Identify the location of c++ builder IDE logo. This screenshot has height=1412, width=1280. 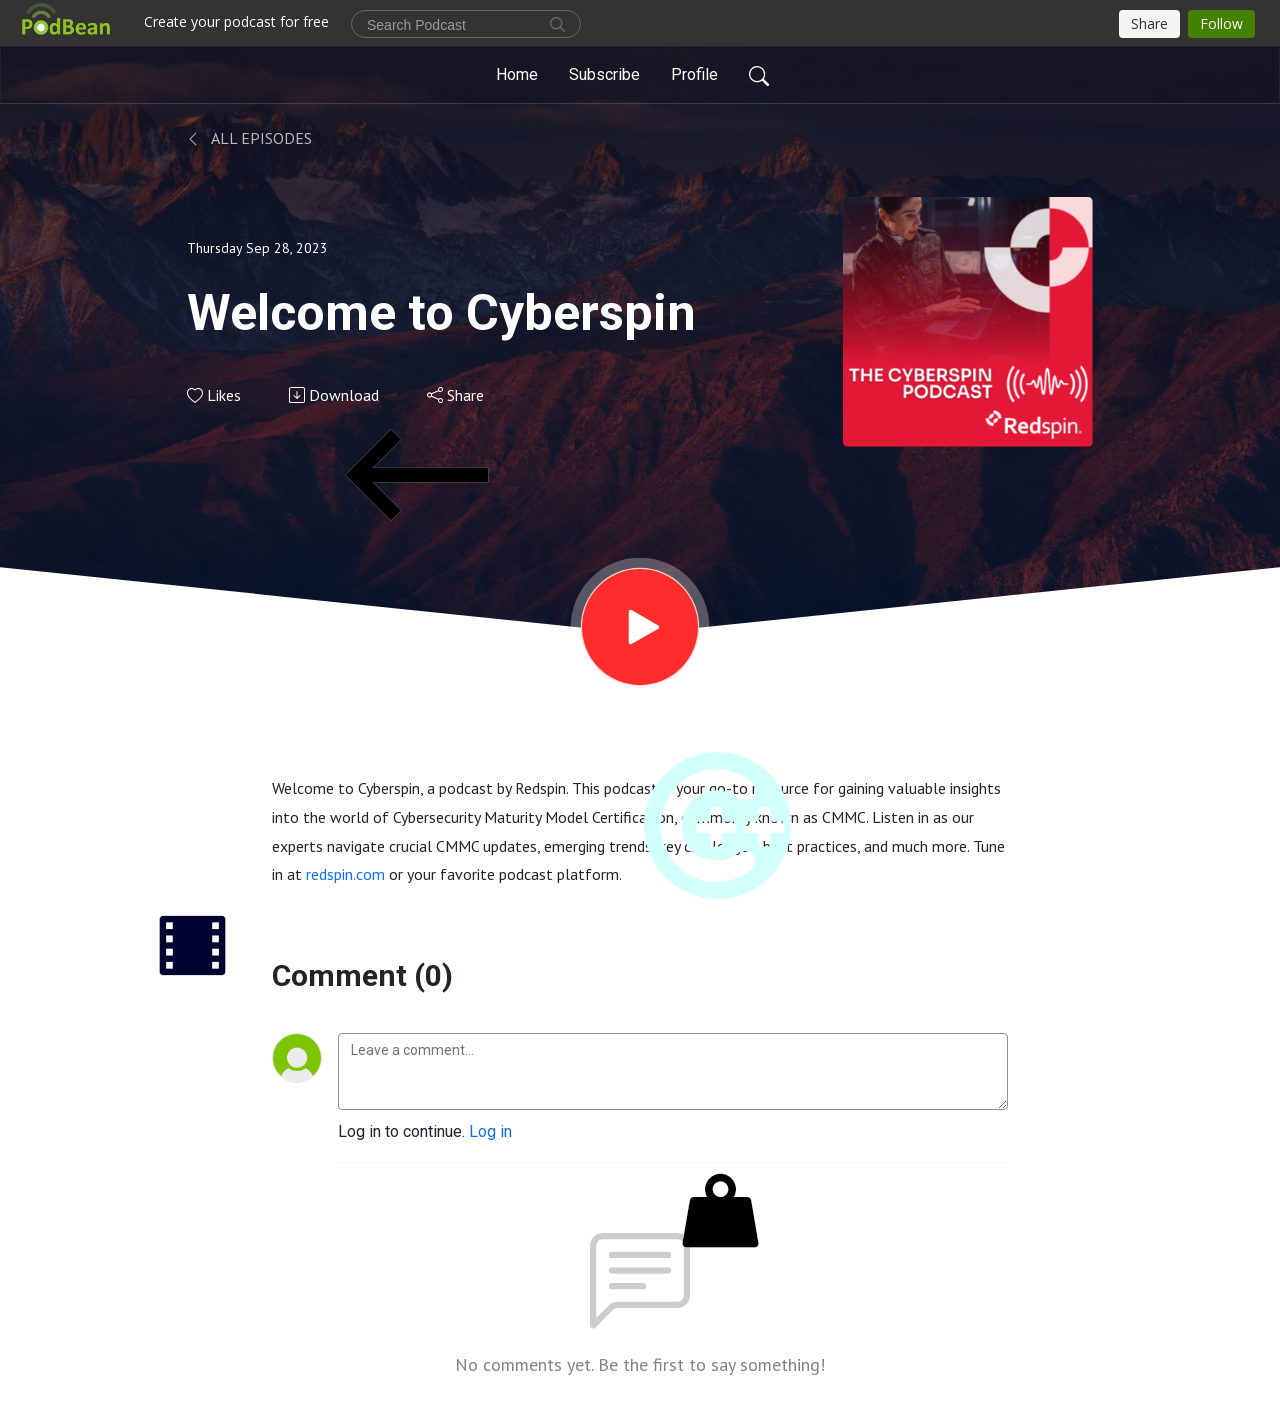
(717, 825).